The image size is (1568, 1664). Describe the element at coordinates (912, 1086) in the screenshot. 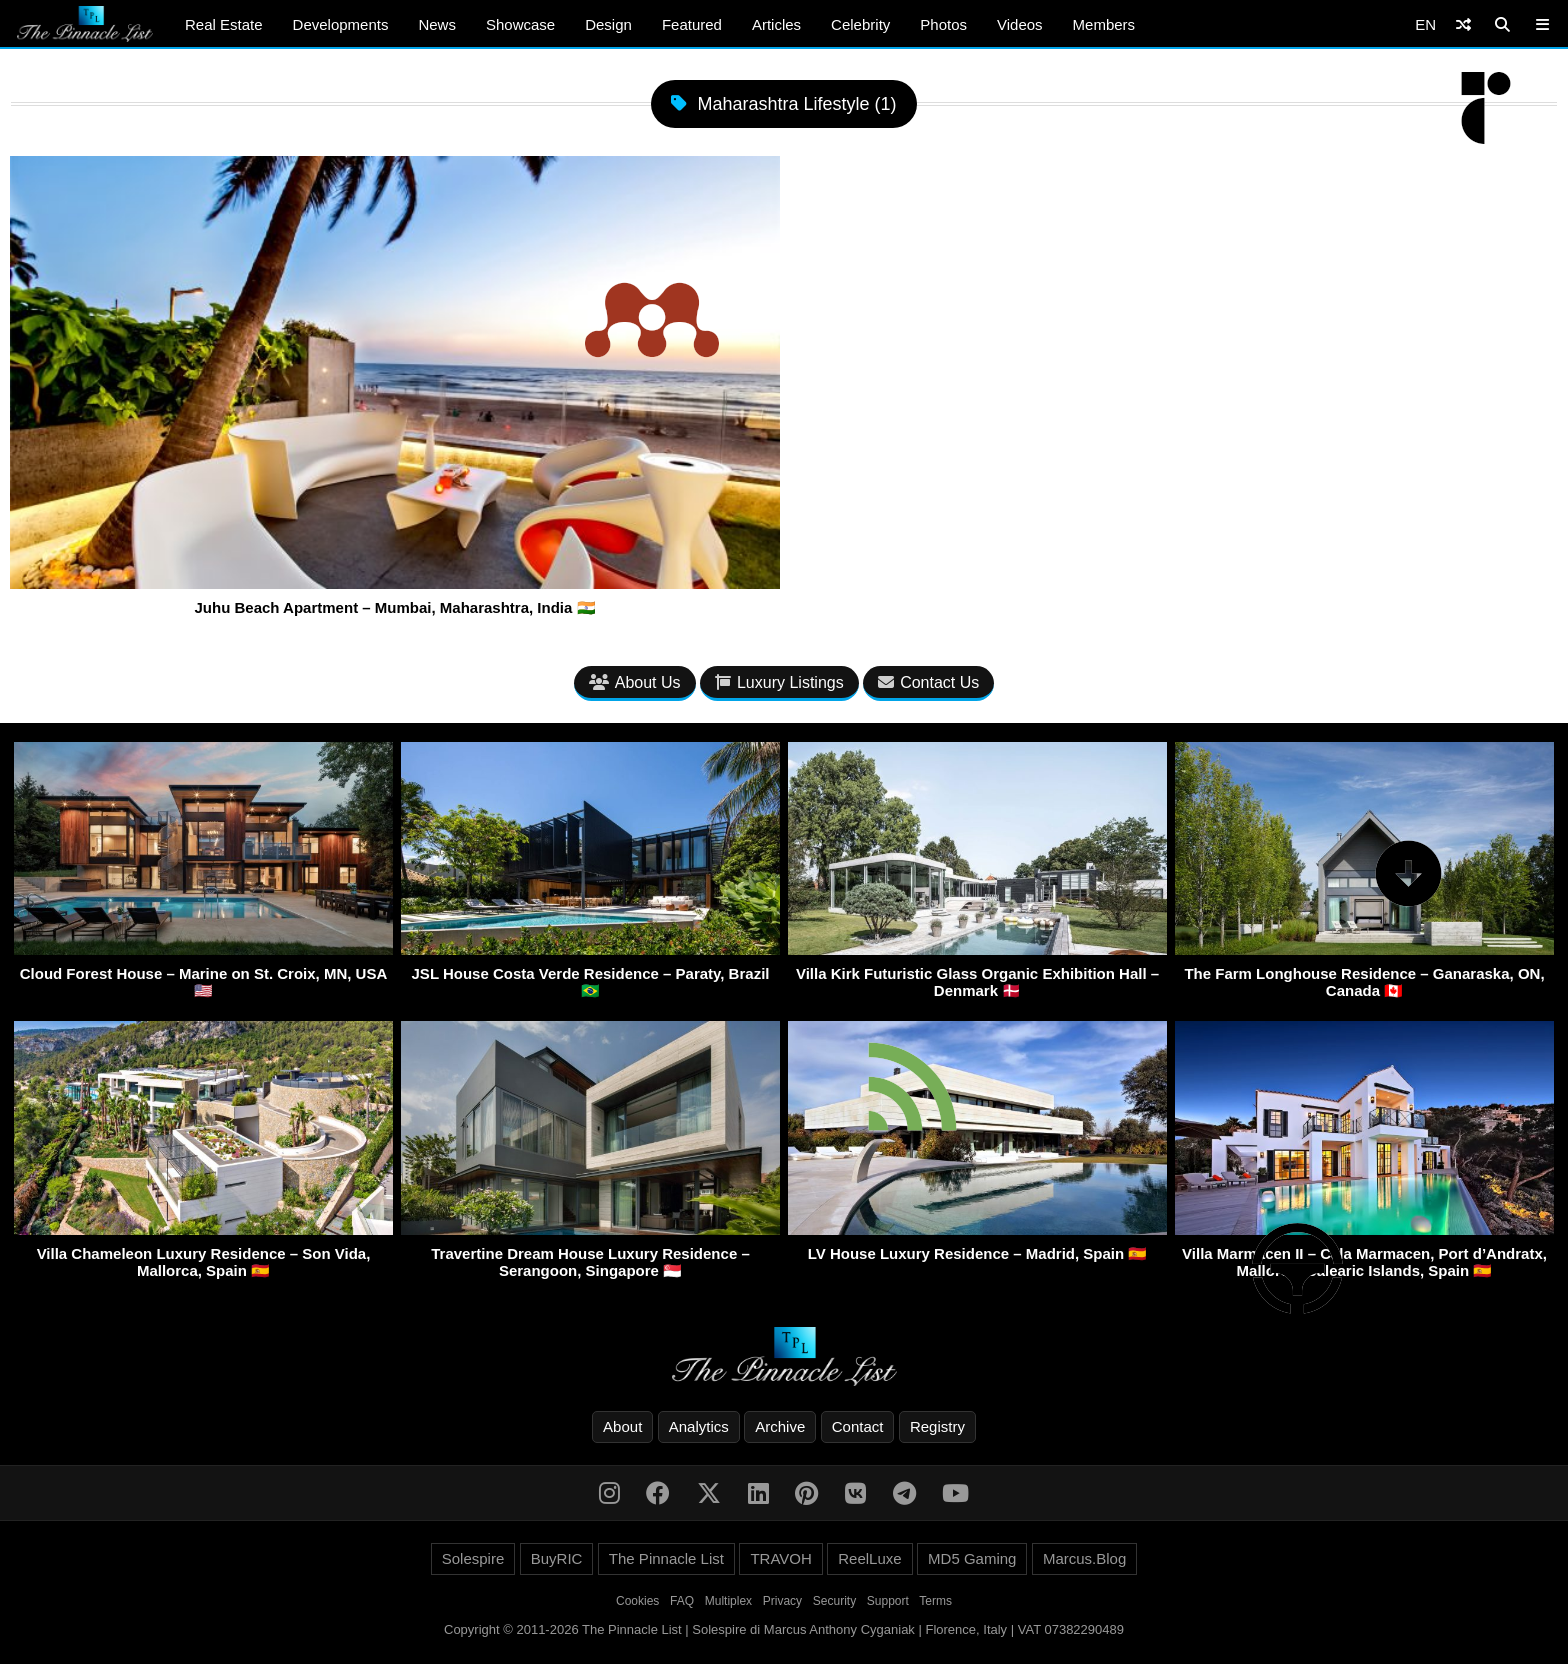

I see `subscribe to RSS feed` at that location.